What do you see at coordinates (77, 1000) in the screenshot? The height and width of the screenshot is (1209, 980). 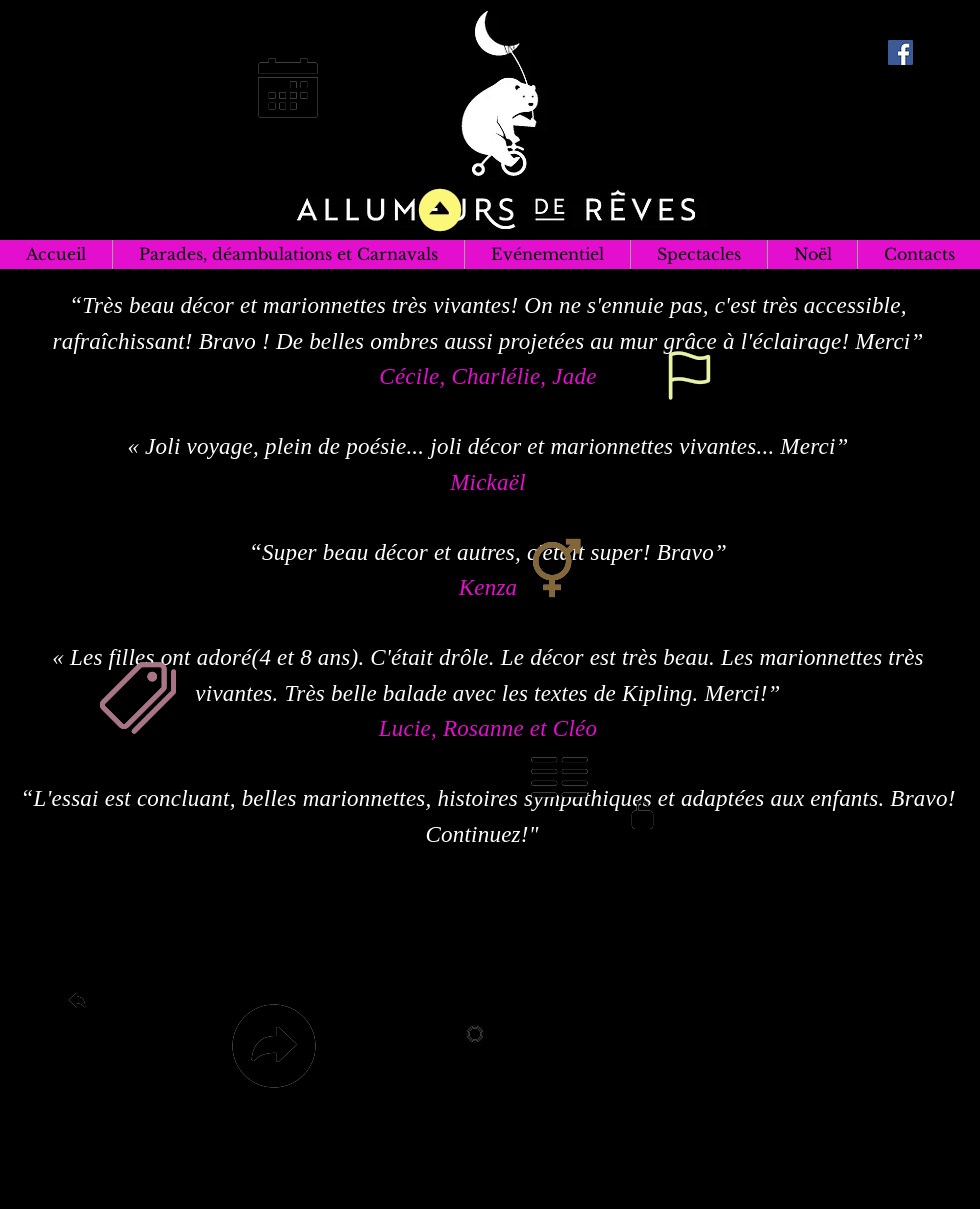 I see `undo the last action` at bounding box center [77, 1000].